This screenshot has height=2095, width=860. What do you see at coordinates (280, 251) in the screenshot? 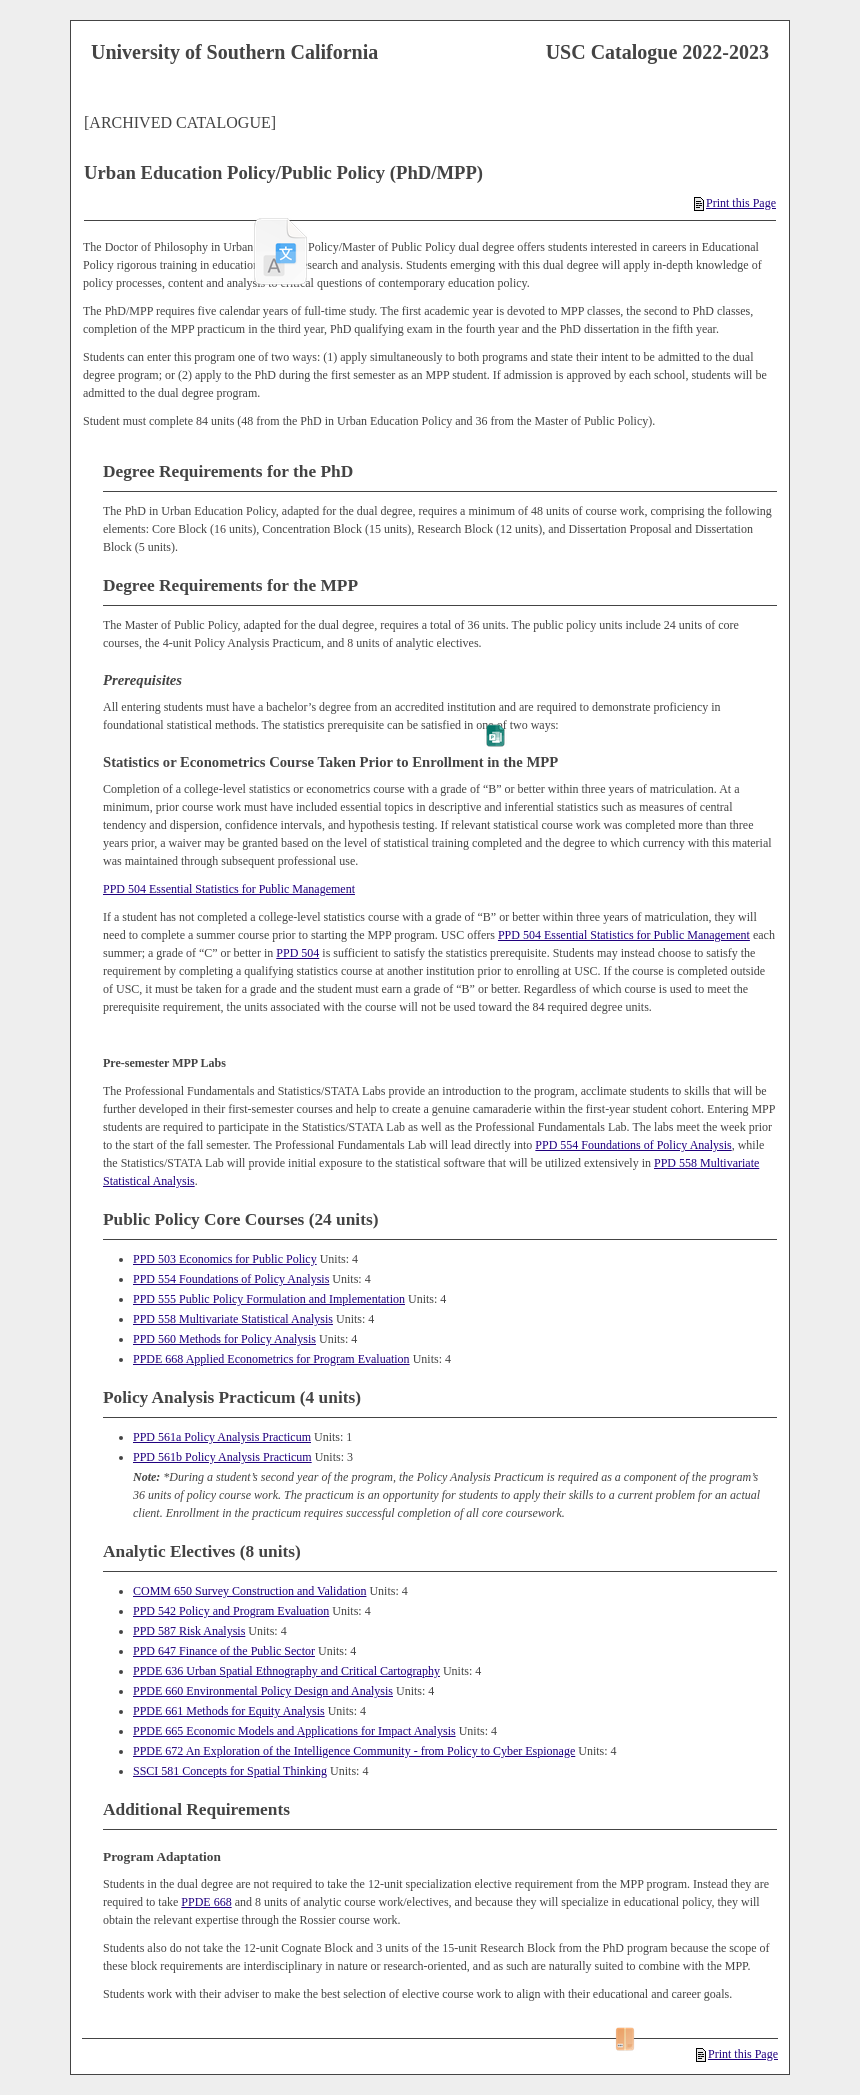
I see `a gettext translation file for software localization` at bounding box center [280, 251].